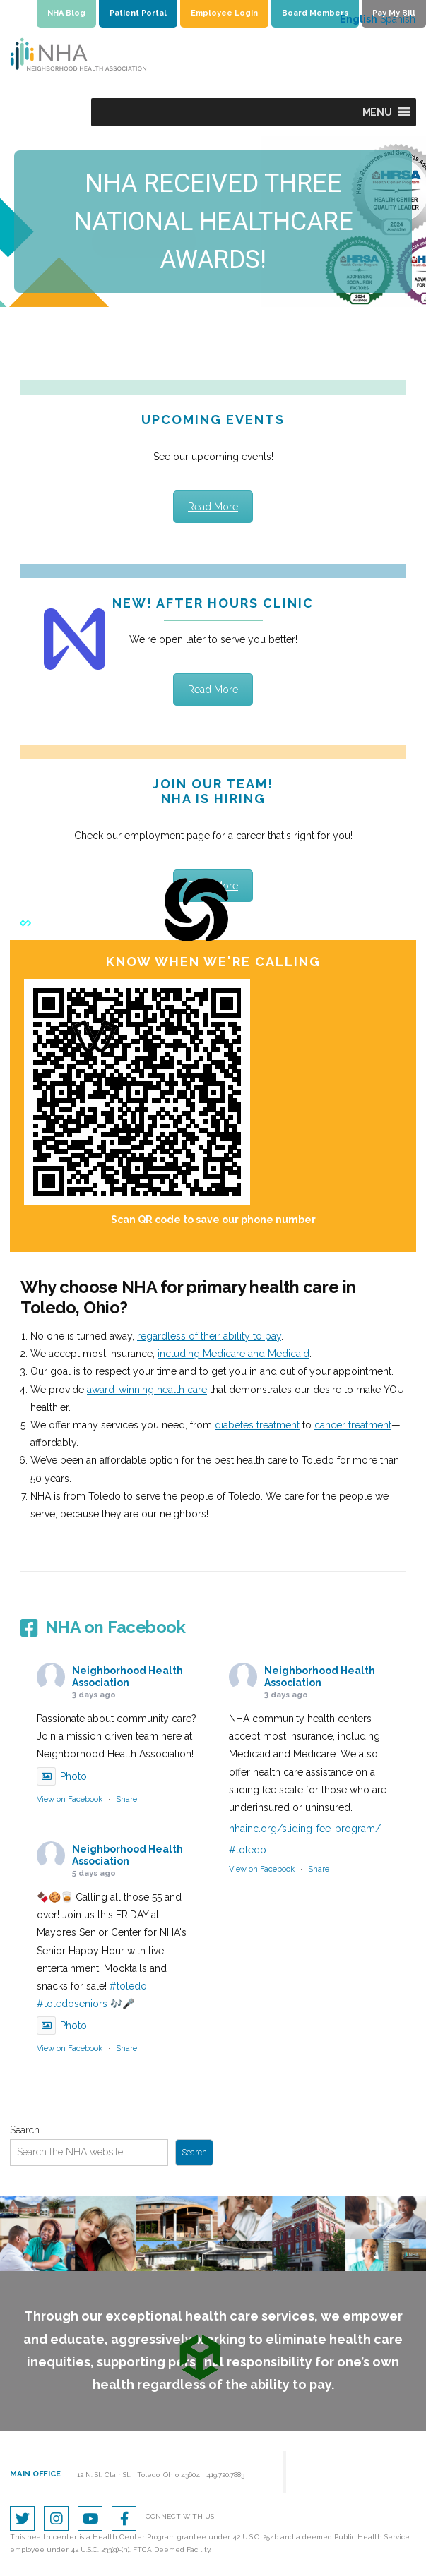 The height and width of the screenshot is (2576, 426). I want to click on open the sololearn app, so click(196, 910).